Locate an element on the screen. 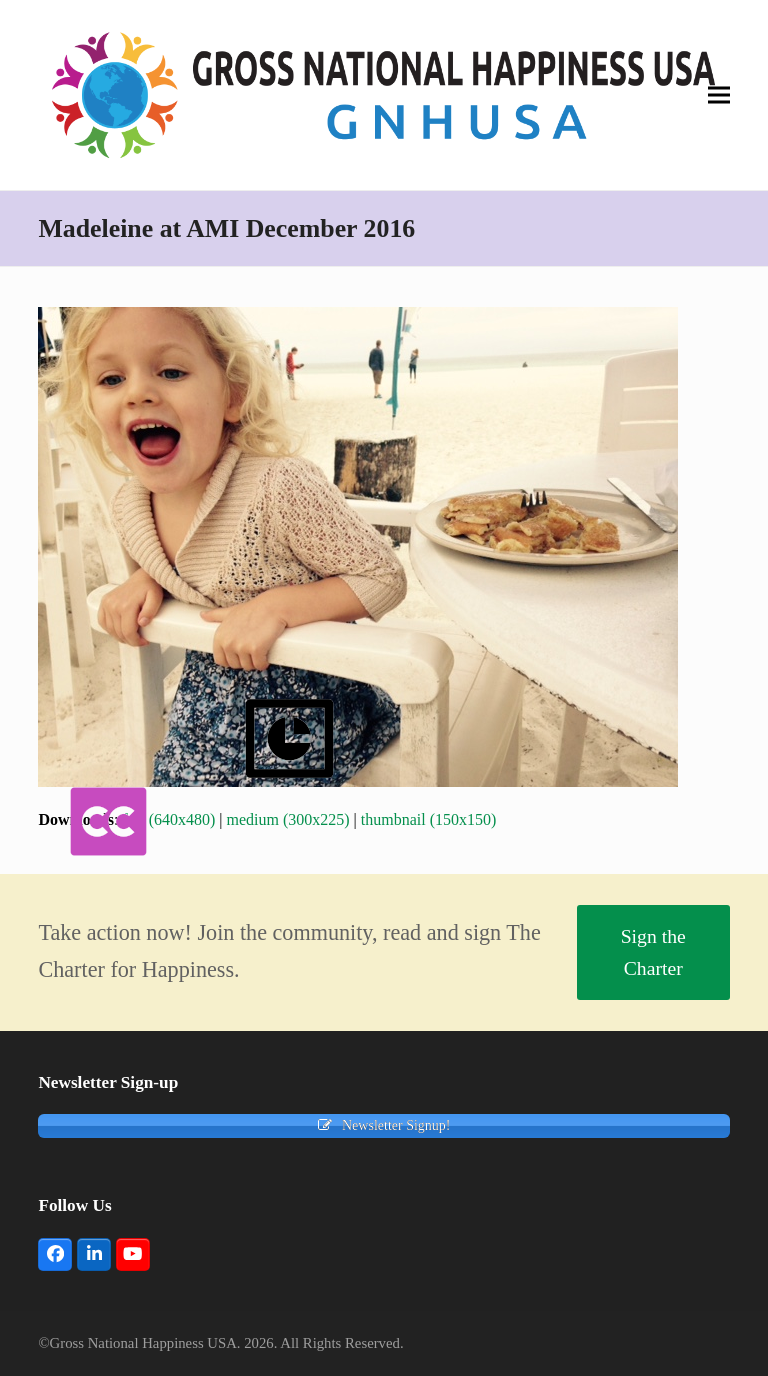 The height and width of the screenshot is (1376, 768). view business analytics dashboard is located at coordinates (289, 738).